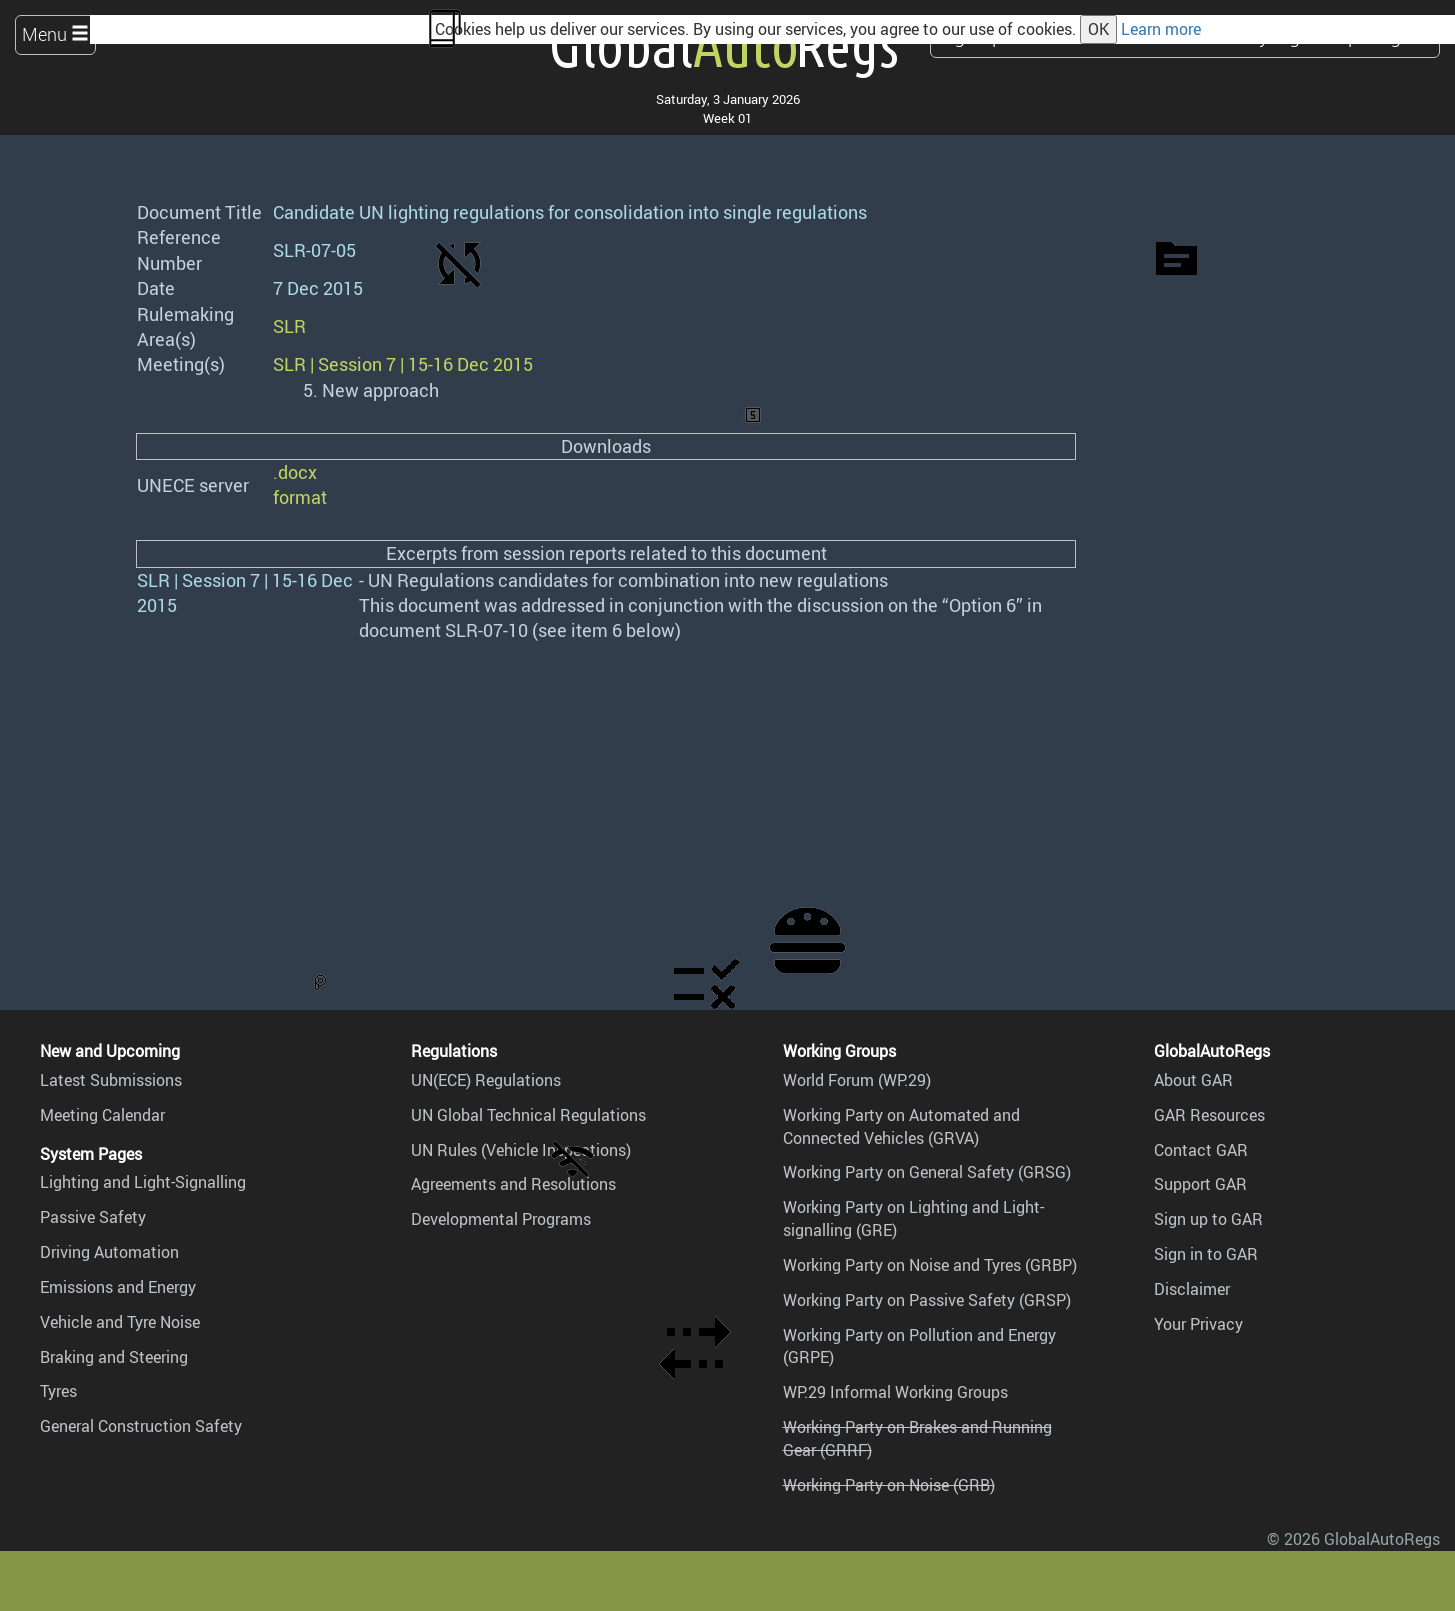 The image size is (1455, 1611). What do you see at coordinates (753, 415) in the screenshot?
I see `indicates step 5 in a multi-step process` at bounding box center [753, 415].